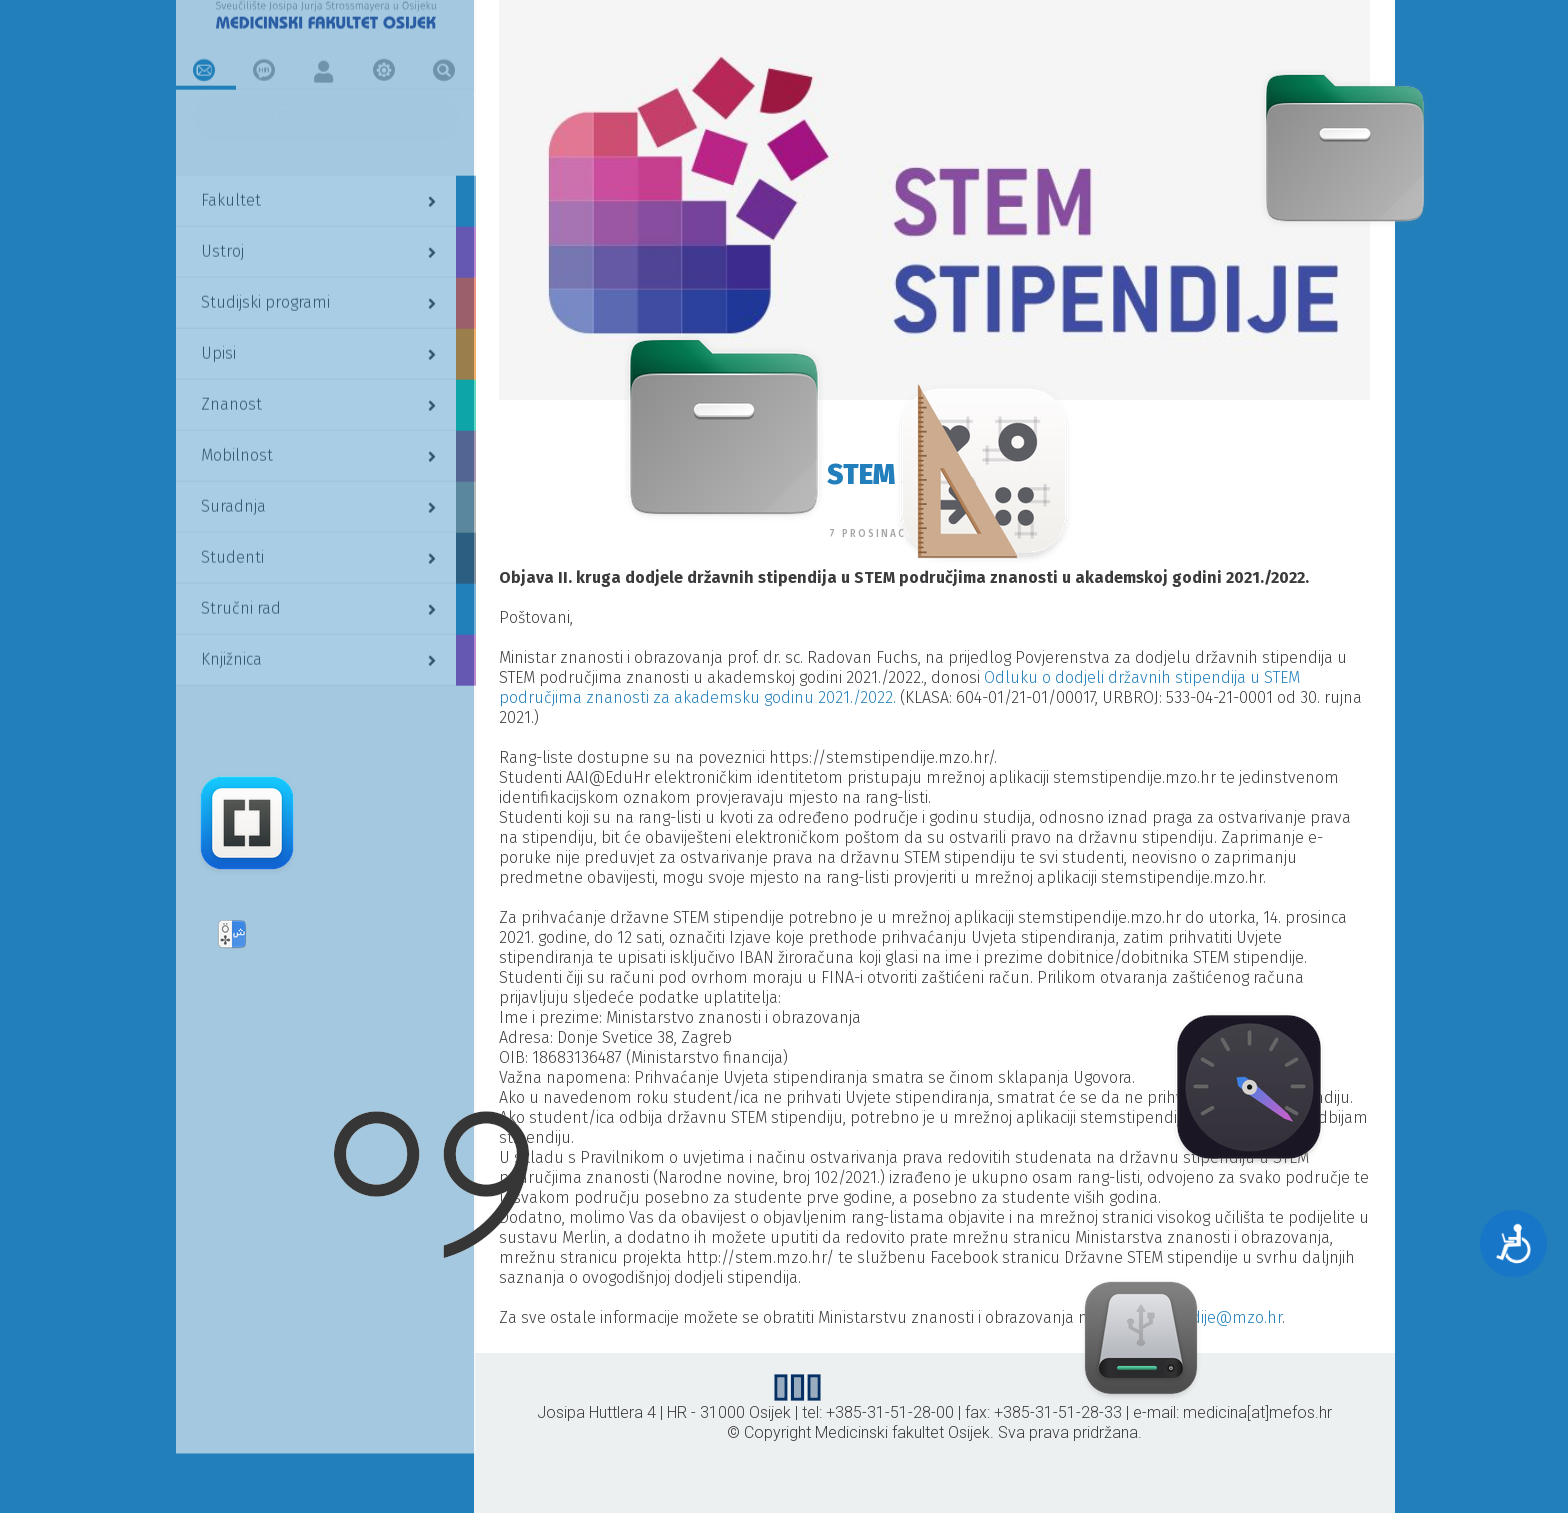 The height and width of the screenshot is (1513, 1568). What do you see at coordinates (431, 1184) in the screenshot?
I see `indicates punctuation input mode is active in fcitx` at bounding box center [431, 1184].